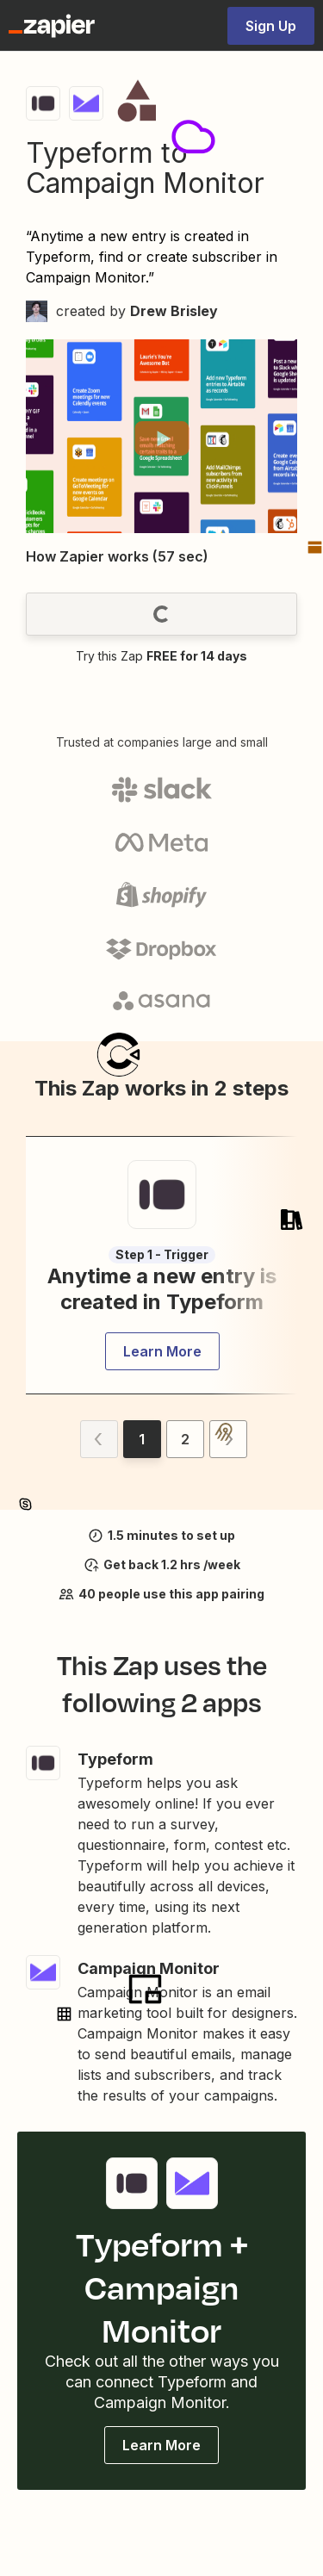 The image size is (323, 2576). What do you see at coordinates (314, 547) in the screenshot?
I see `switch to top panel layout` at bounding box center [314, 547].